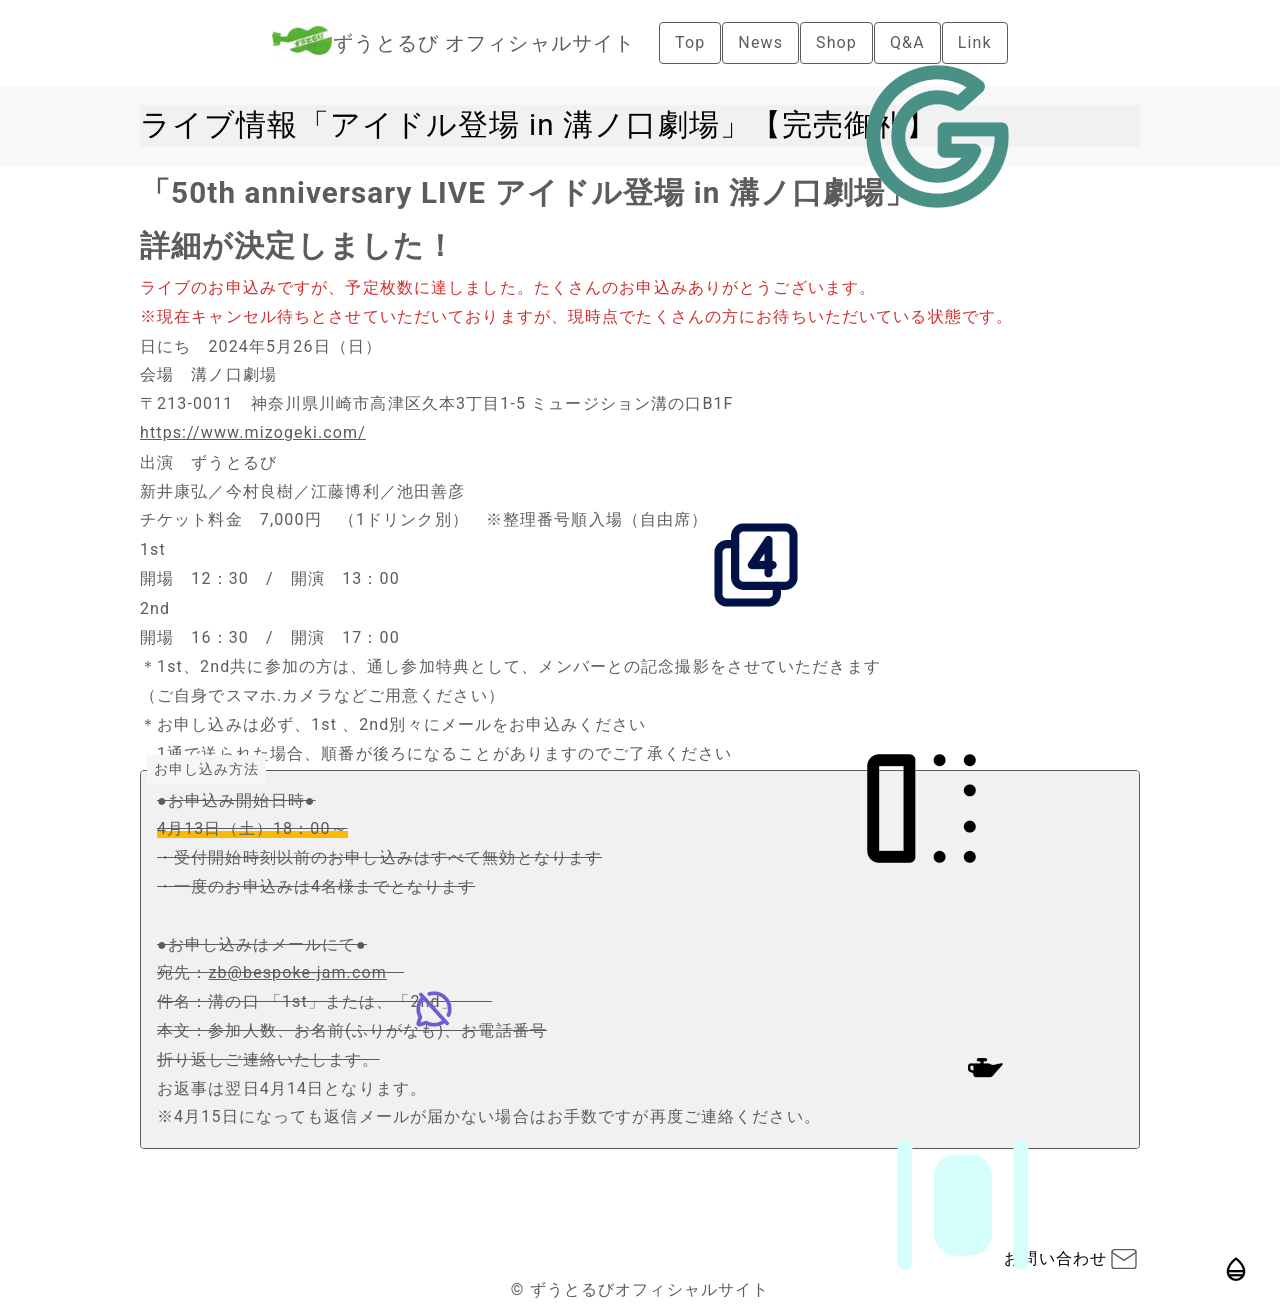 The height and width of the screenshot is (1305, 1280). What do you see at coordinates (921, 808) in the screenshot?
I see `align selected element to the left` at bounding box center [921, 808].